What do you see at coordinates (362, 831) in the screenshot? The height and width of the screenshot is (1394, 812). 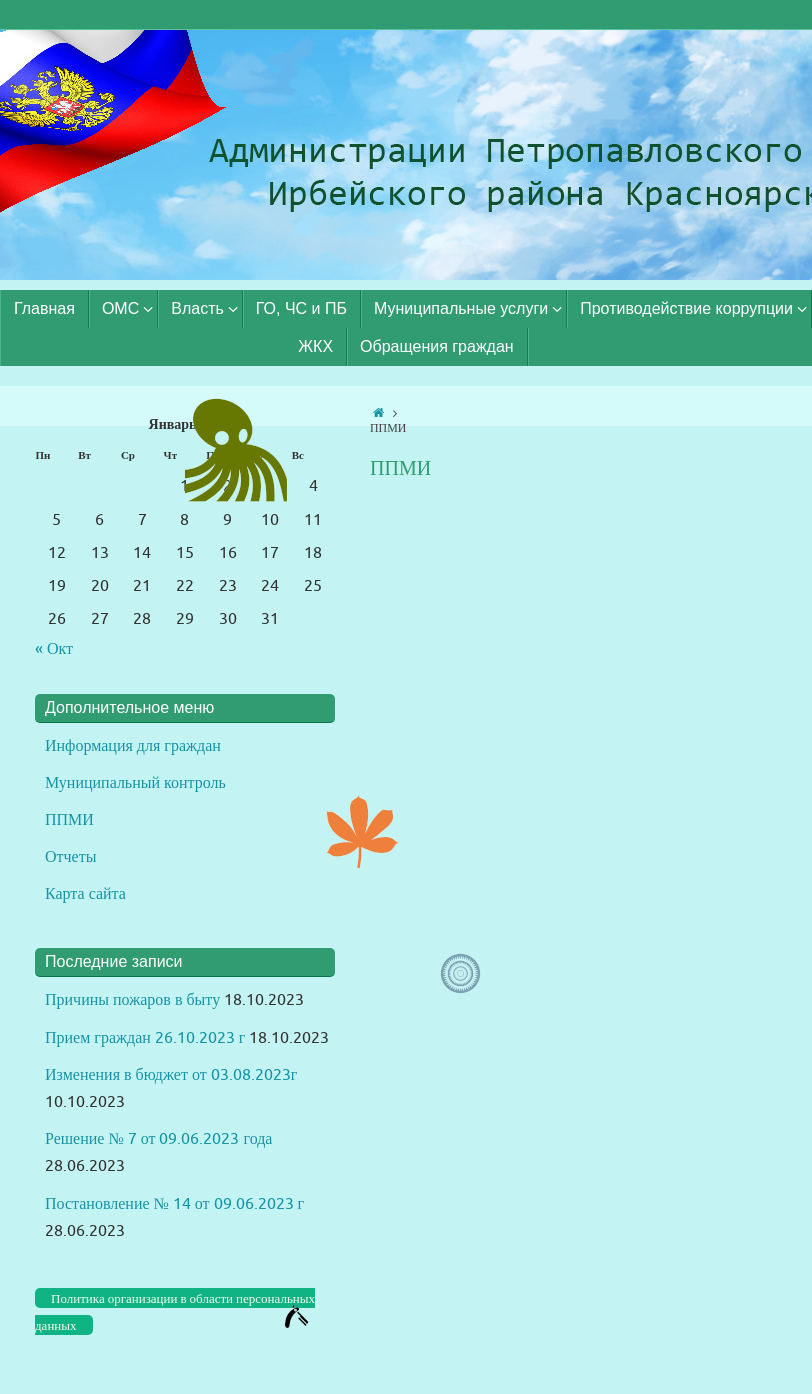 I see `nature or plant category indicator` at bounding box center [362, 831].